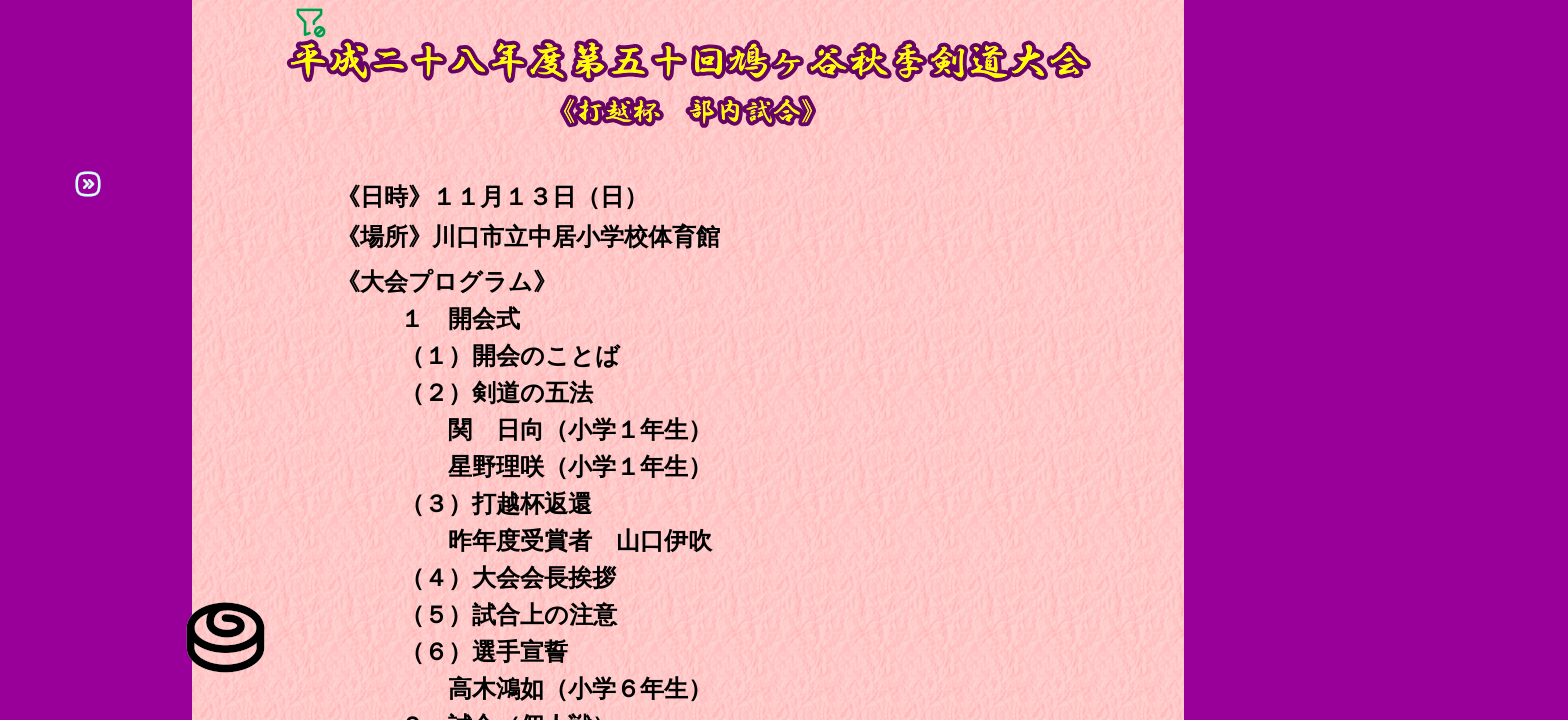 The image size is (1568, 720). Describe the element at coordinates (309, 21) in the screenshot. I see `clear all active filters` at that location.